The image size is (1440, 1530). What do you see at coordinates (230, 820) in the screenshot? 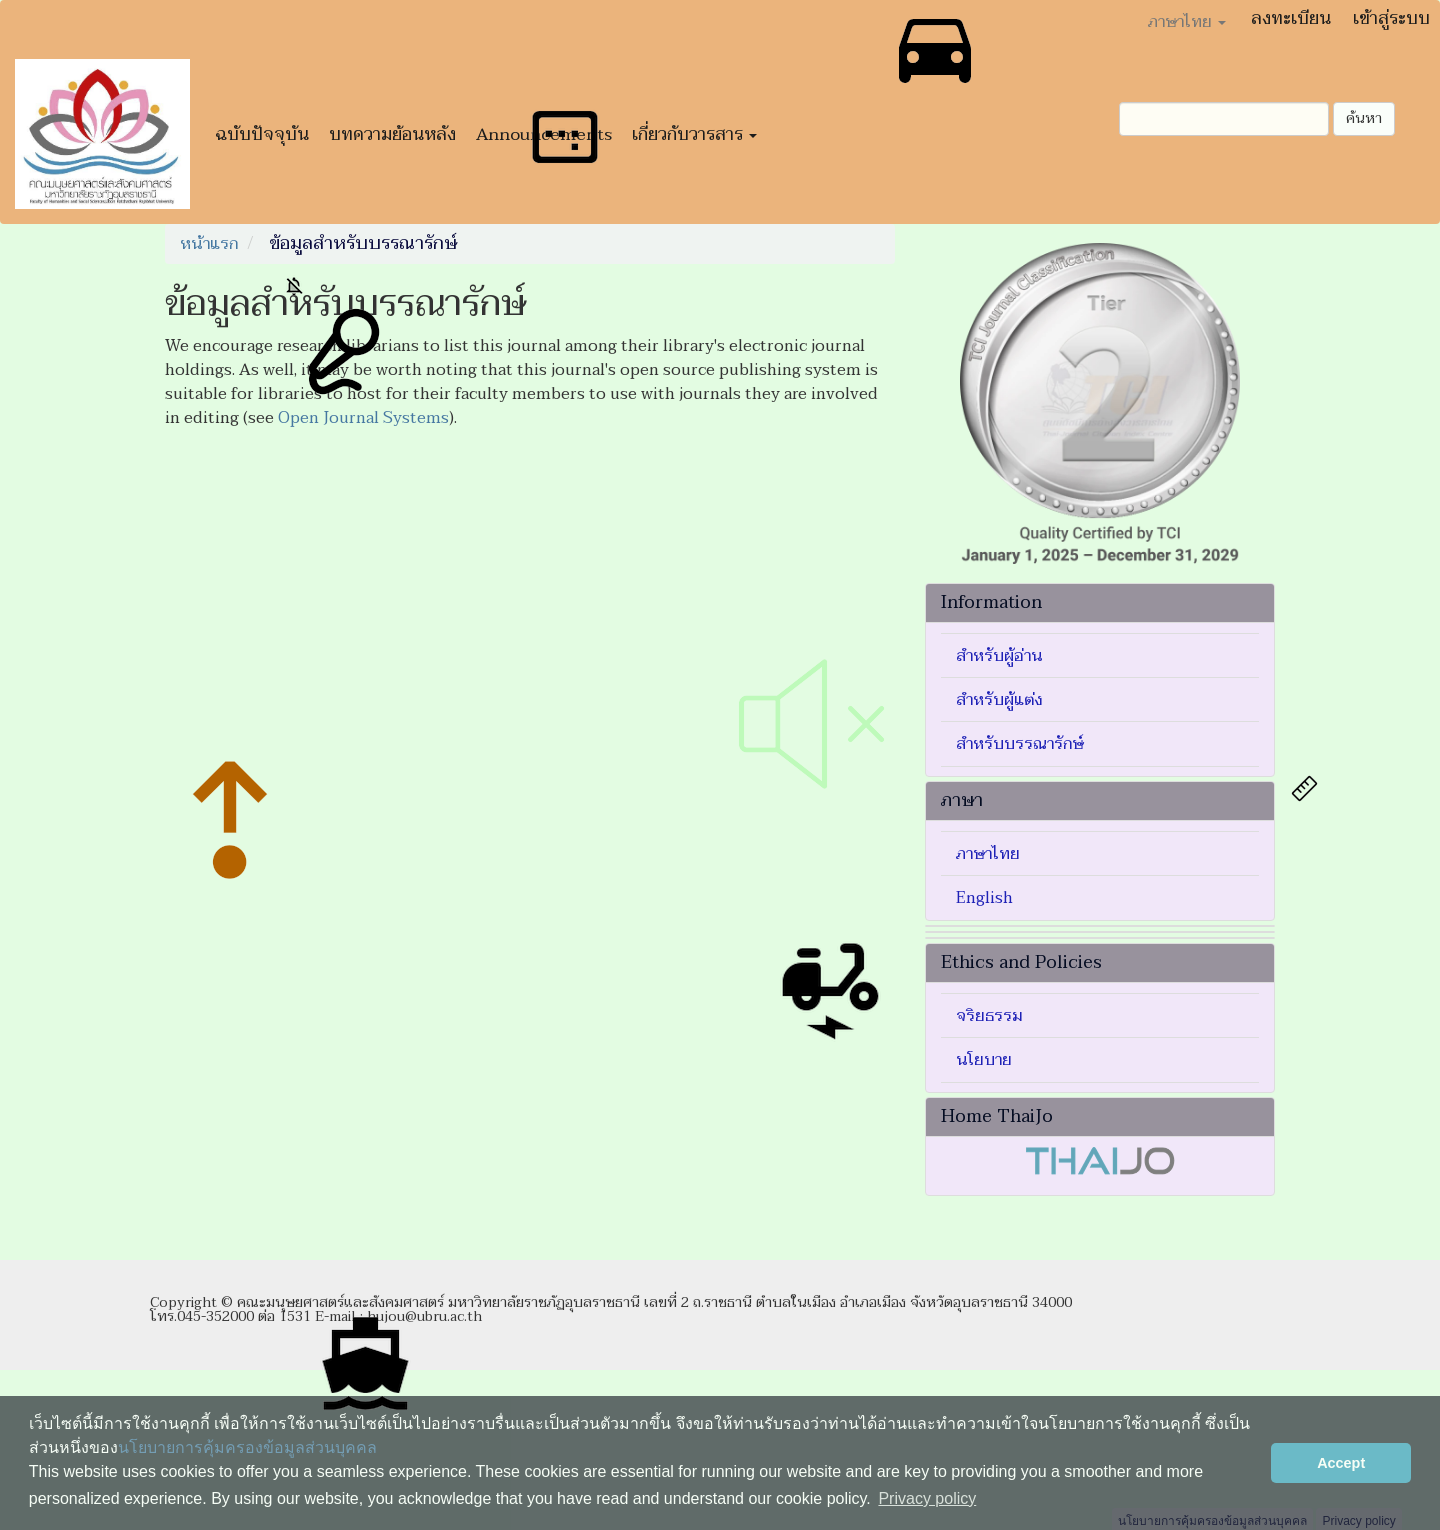
I see `step out of the current function during debugging` at bounding box center [230, 820].